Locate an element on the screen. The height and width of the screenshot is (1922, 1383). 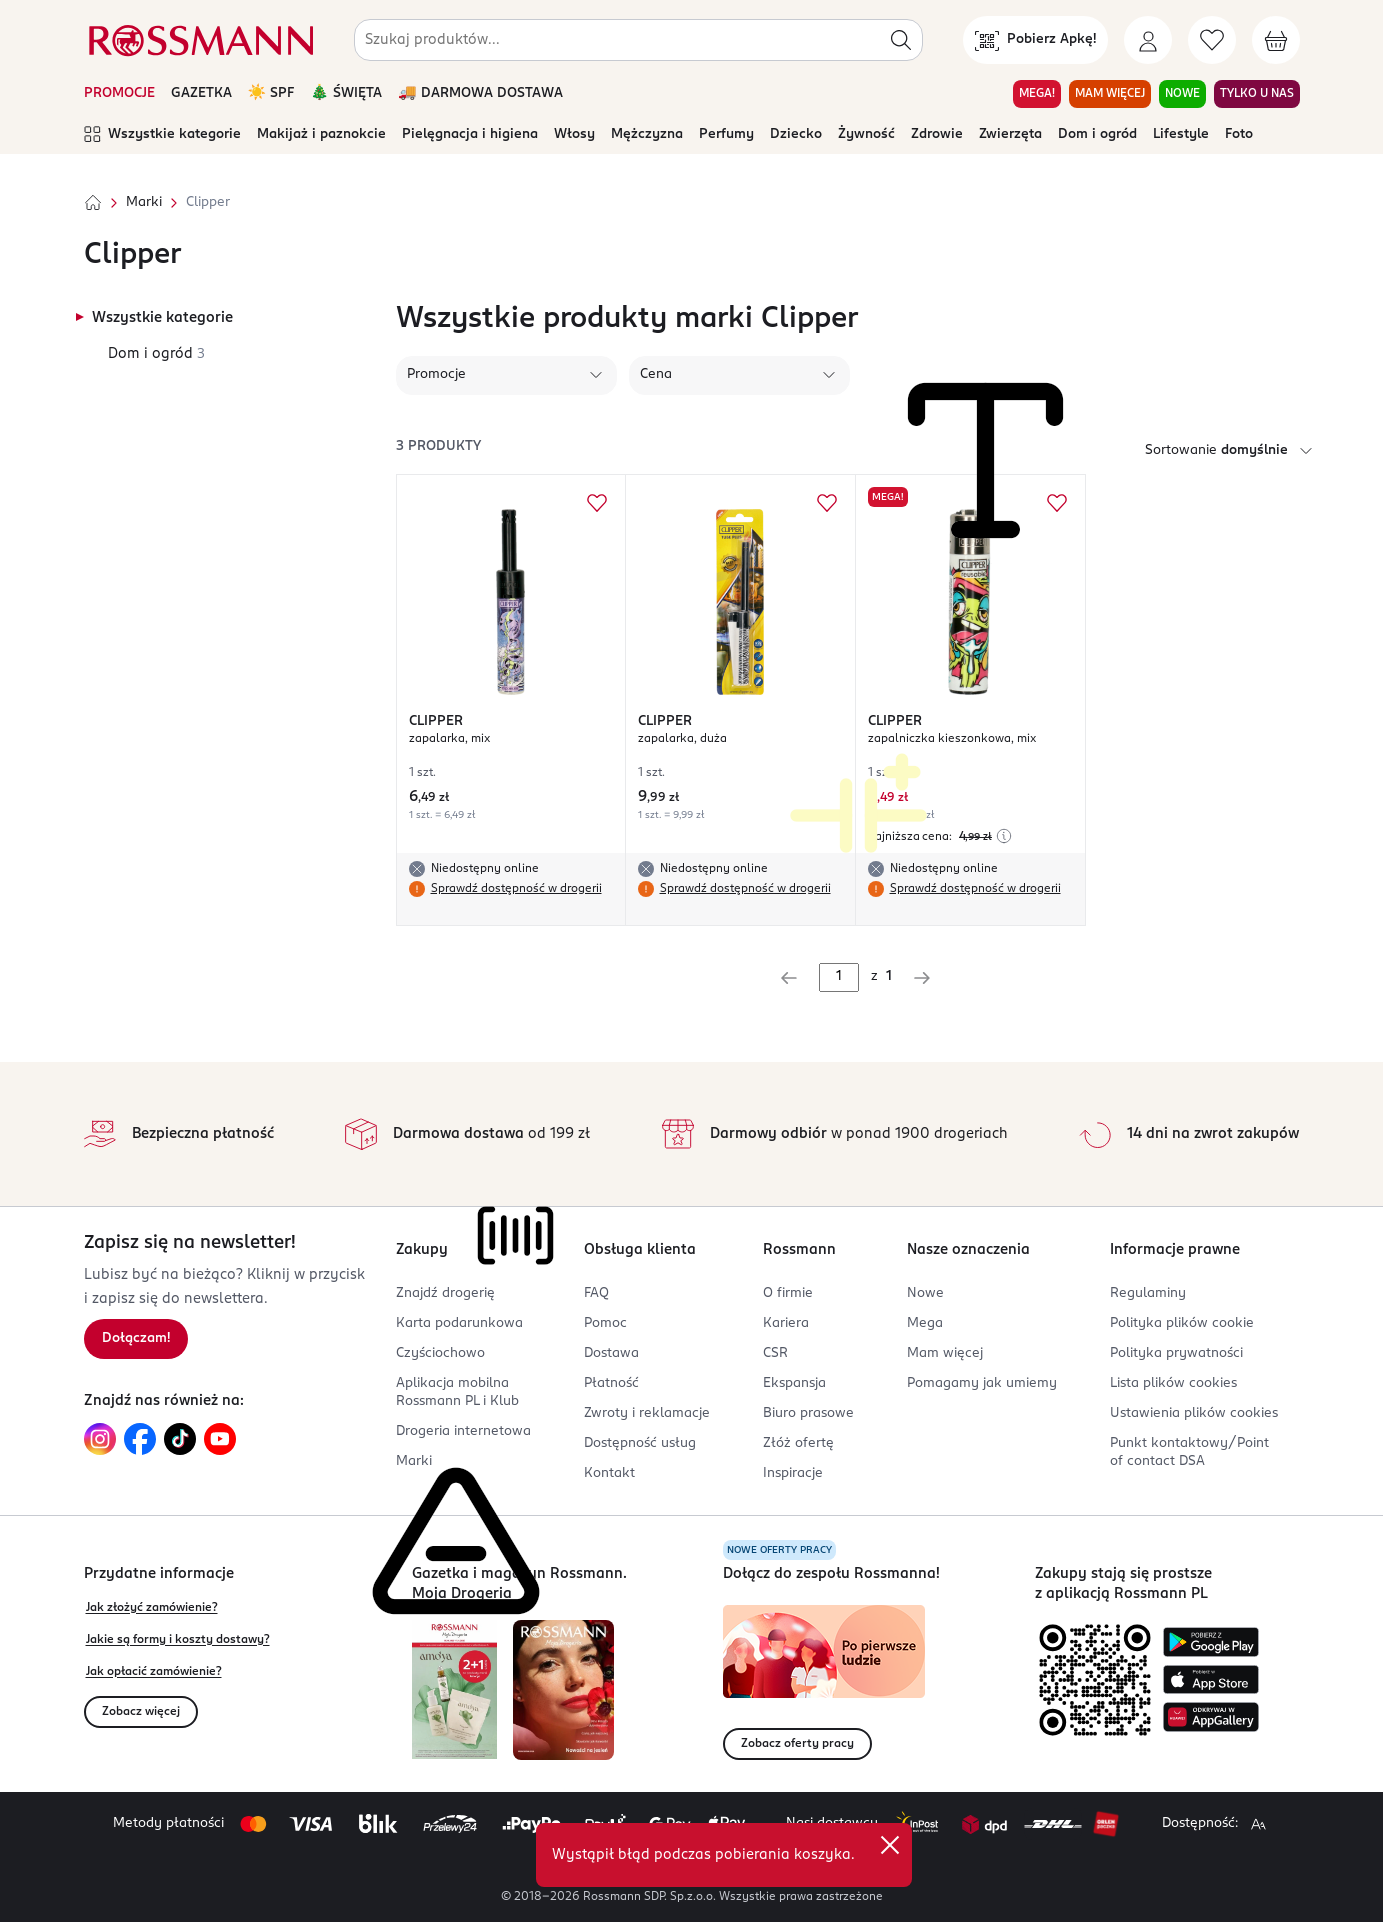
scan a barcode is located at coordinates (515, 1235).